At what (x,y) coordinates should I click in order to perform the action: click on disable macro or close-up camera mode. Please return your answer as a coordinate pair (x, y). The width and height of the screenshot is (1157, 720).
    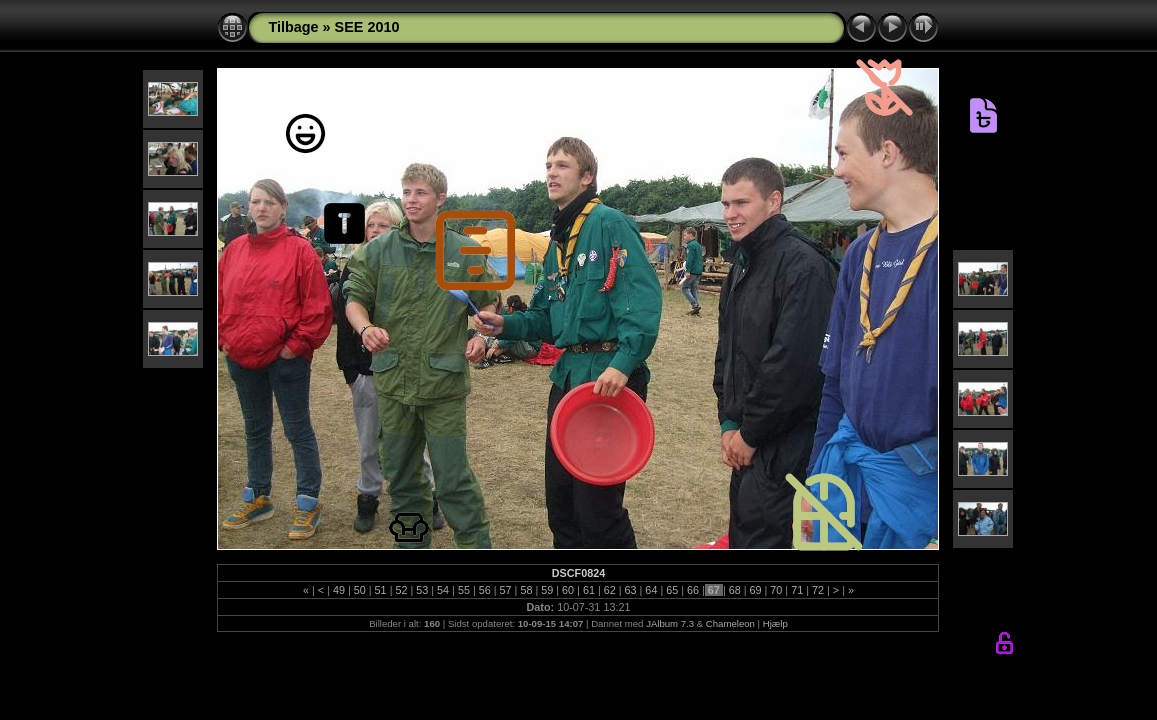
    Looking at the image, I should click on (884, 87).